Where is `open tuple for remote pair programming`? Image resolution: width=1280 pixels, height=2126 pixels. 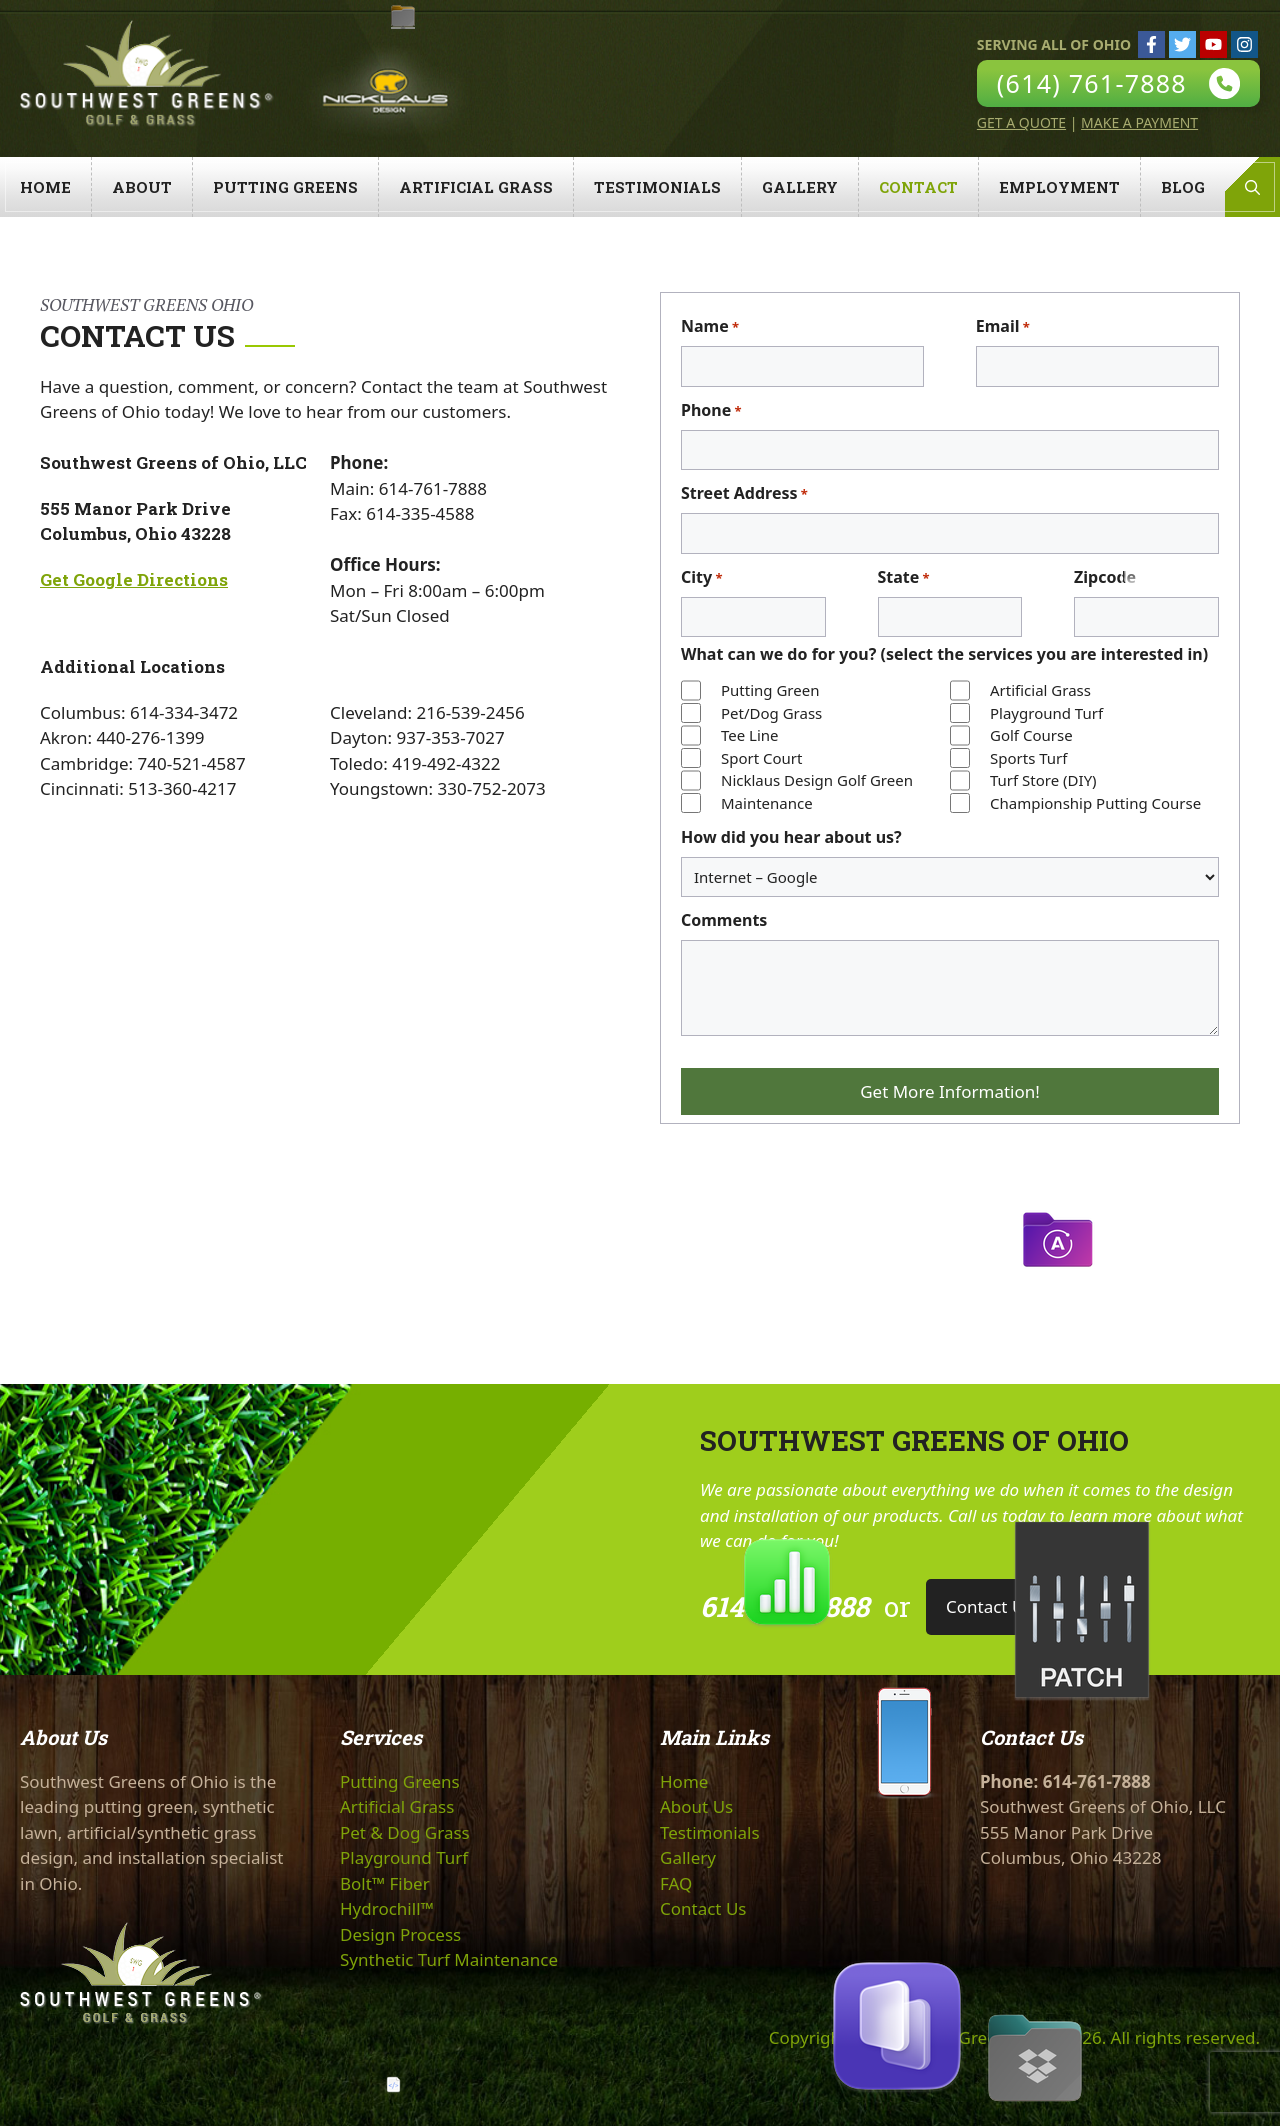 open tuple for remote pair programming is located at coordinates (897, 2026).